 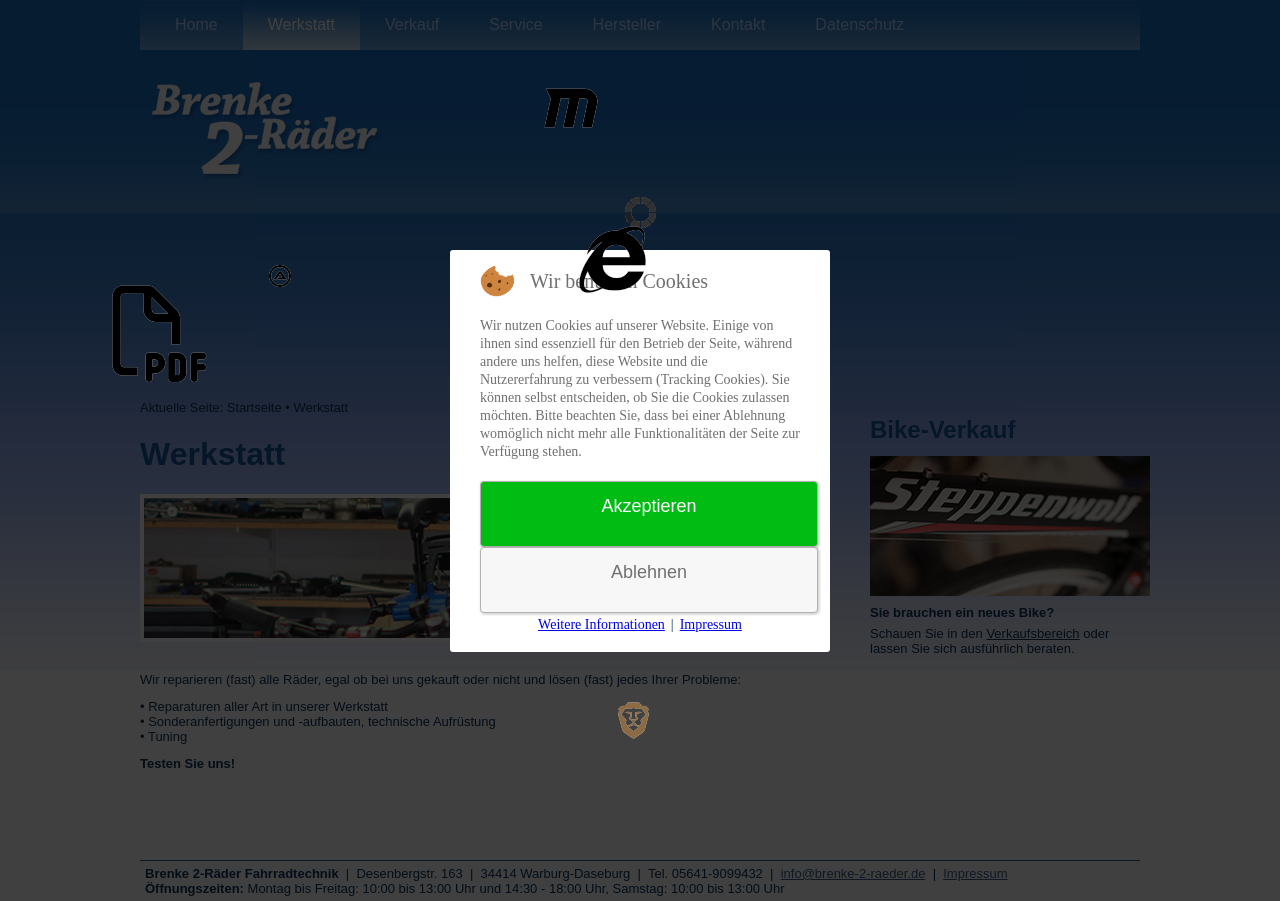 What do you see at coordinates (612, 259) in the screenshot?
I see `open internet explorer browser` at bounding box center [612, 259].